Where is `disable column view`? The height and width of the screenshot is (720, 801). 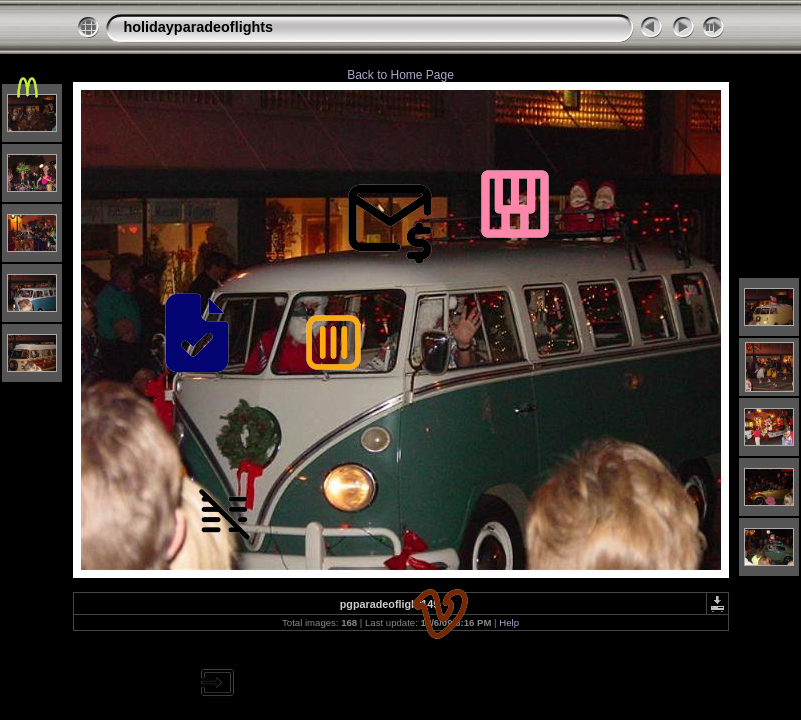
disable column view is located at coordinates (224, 514).